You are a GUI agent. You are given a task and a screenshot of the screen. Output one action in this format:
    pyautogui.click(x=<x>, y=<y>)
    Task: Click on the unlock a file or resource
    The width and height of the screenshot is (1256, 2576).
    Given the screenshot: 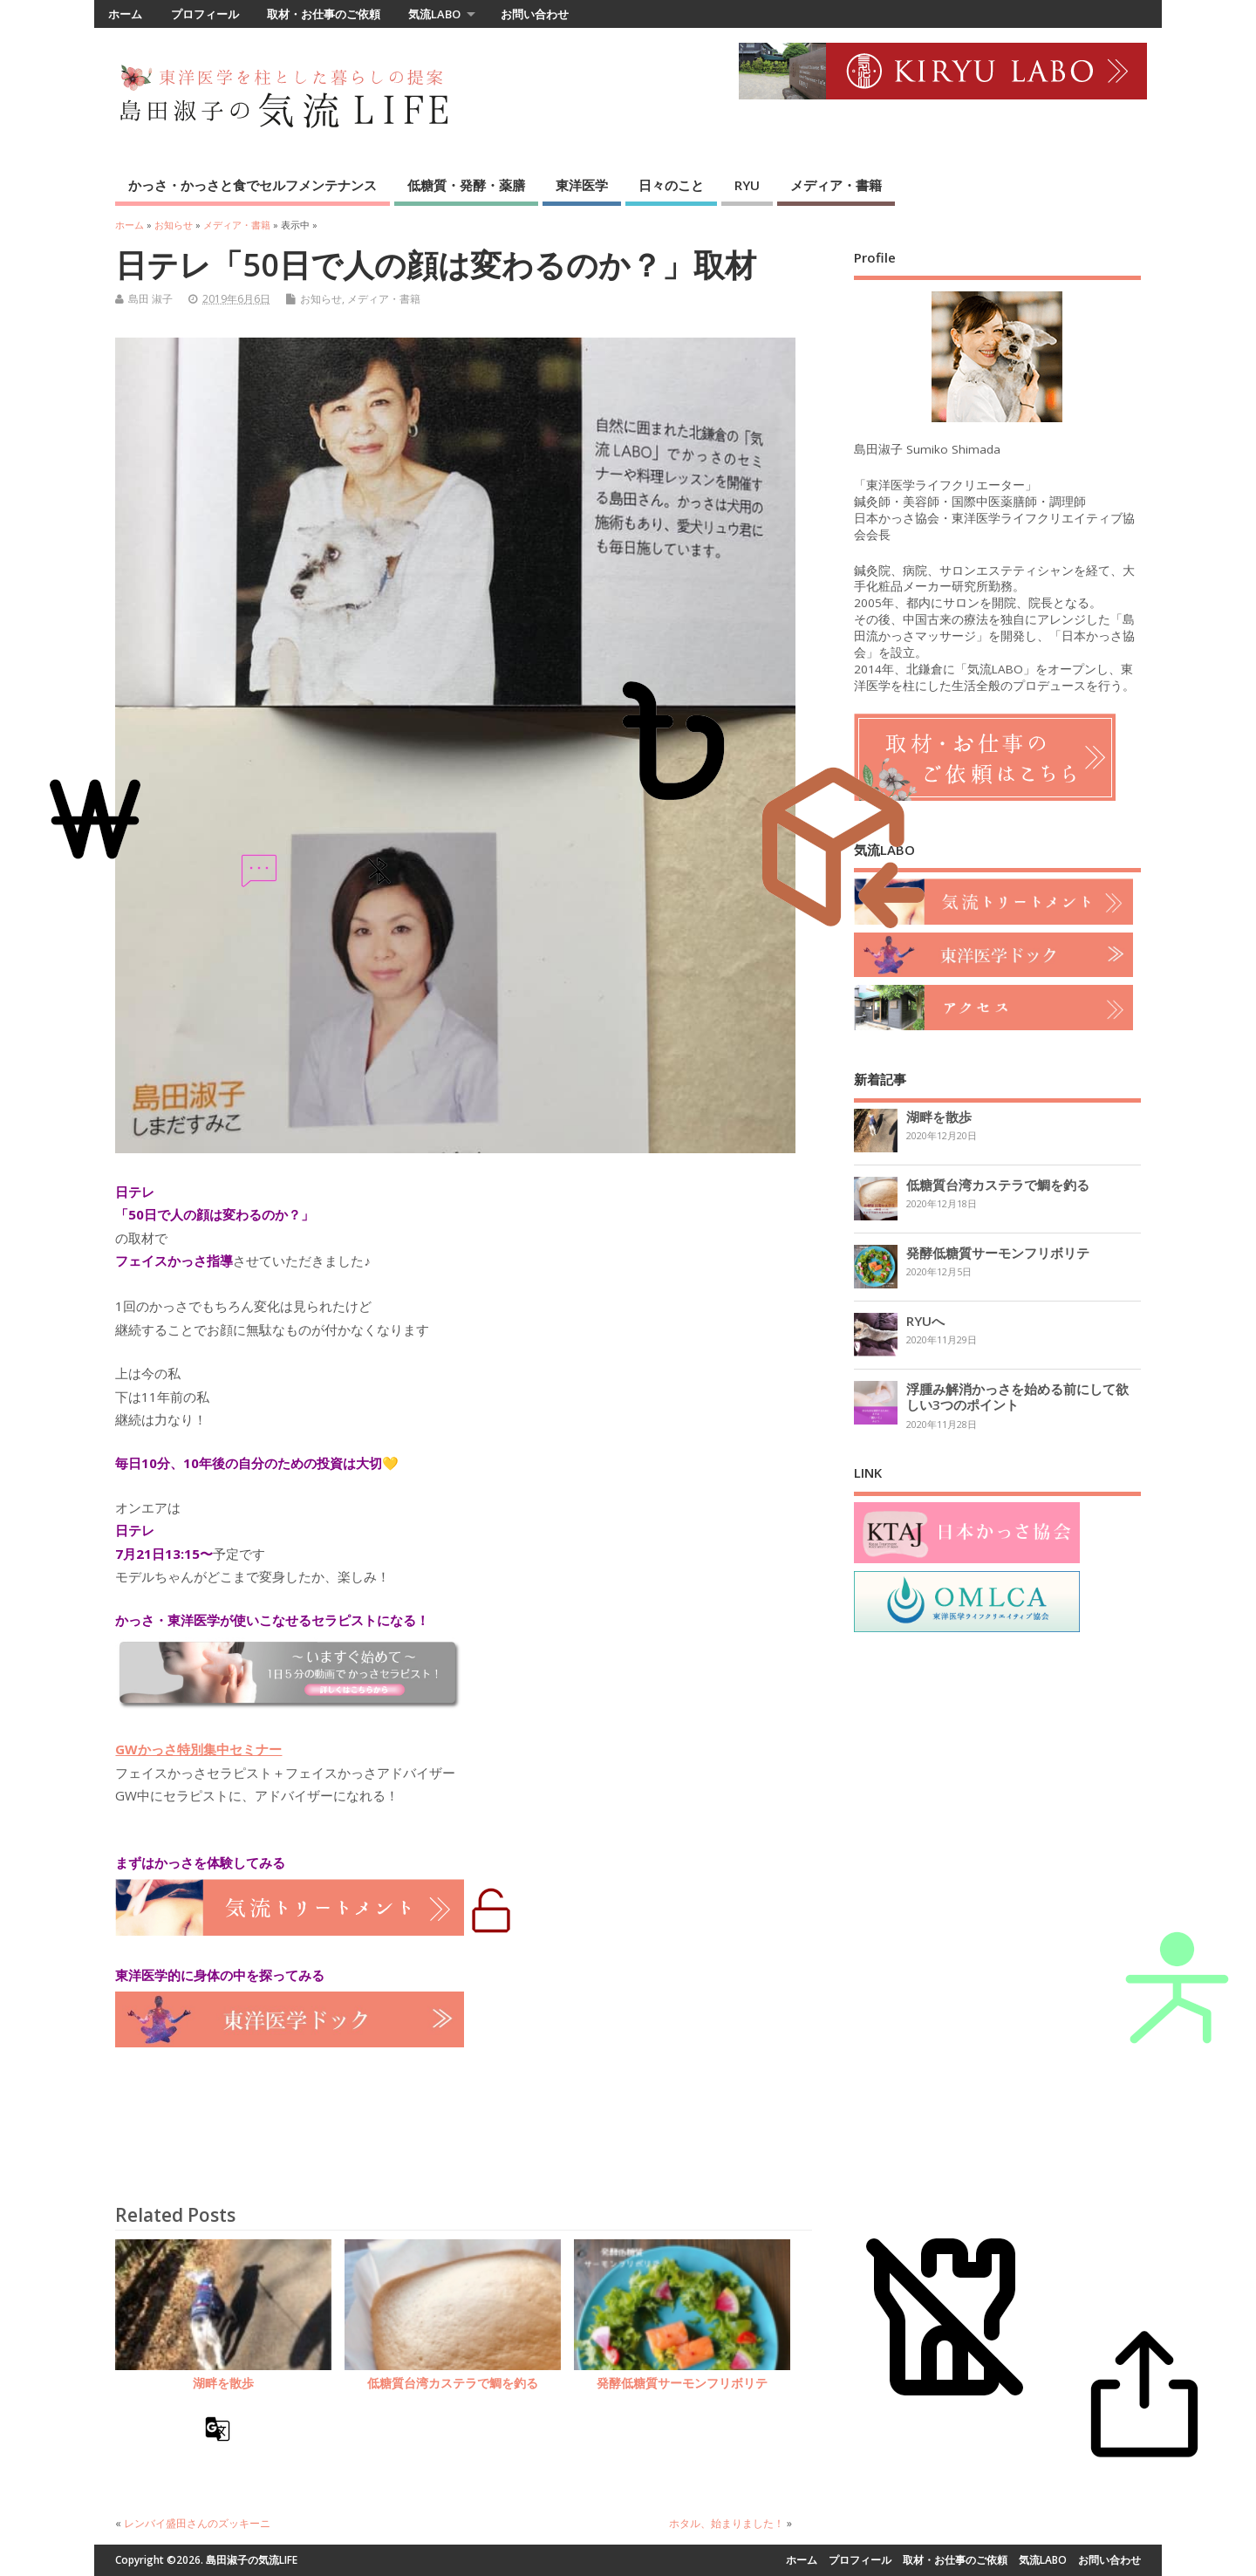 What is the action you would take?
    pyautogui.click(x=491, y=1910)
    